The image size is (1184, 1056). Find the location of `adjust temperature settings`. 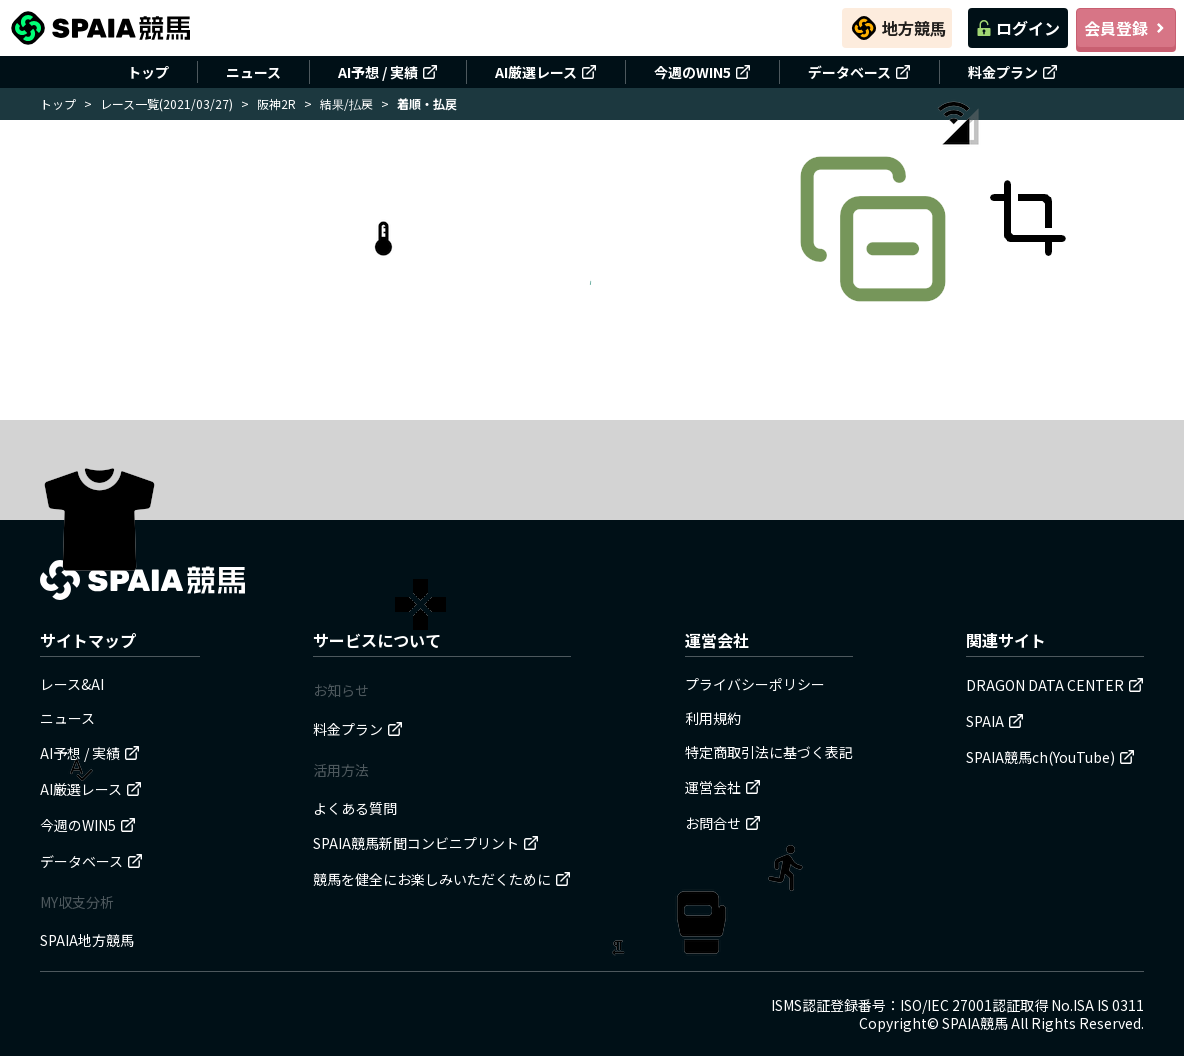

adjust temperature settings is located at coordinates (383, 238).